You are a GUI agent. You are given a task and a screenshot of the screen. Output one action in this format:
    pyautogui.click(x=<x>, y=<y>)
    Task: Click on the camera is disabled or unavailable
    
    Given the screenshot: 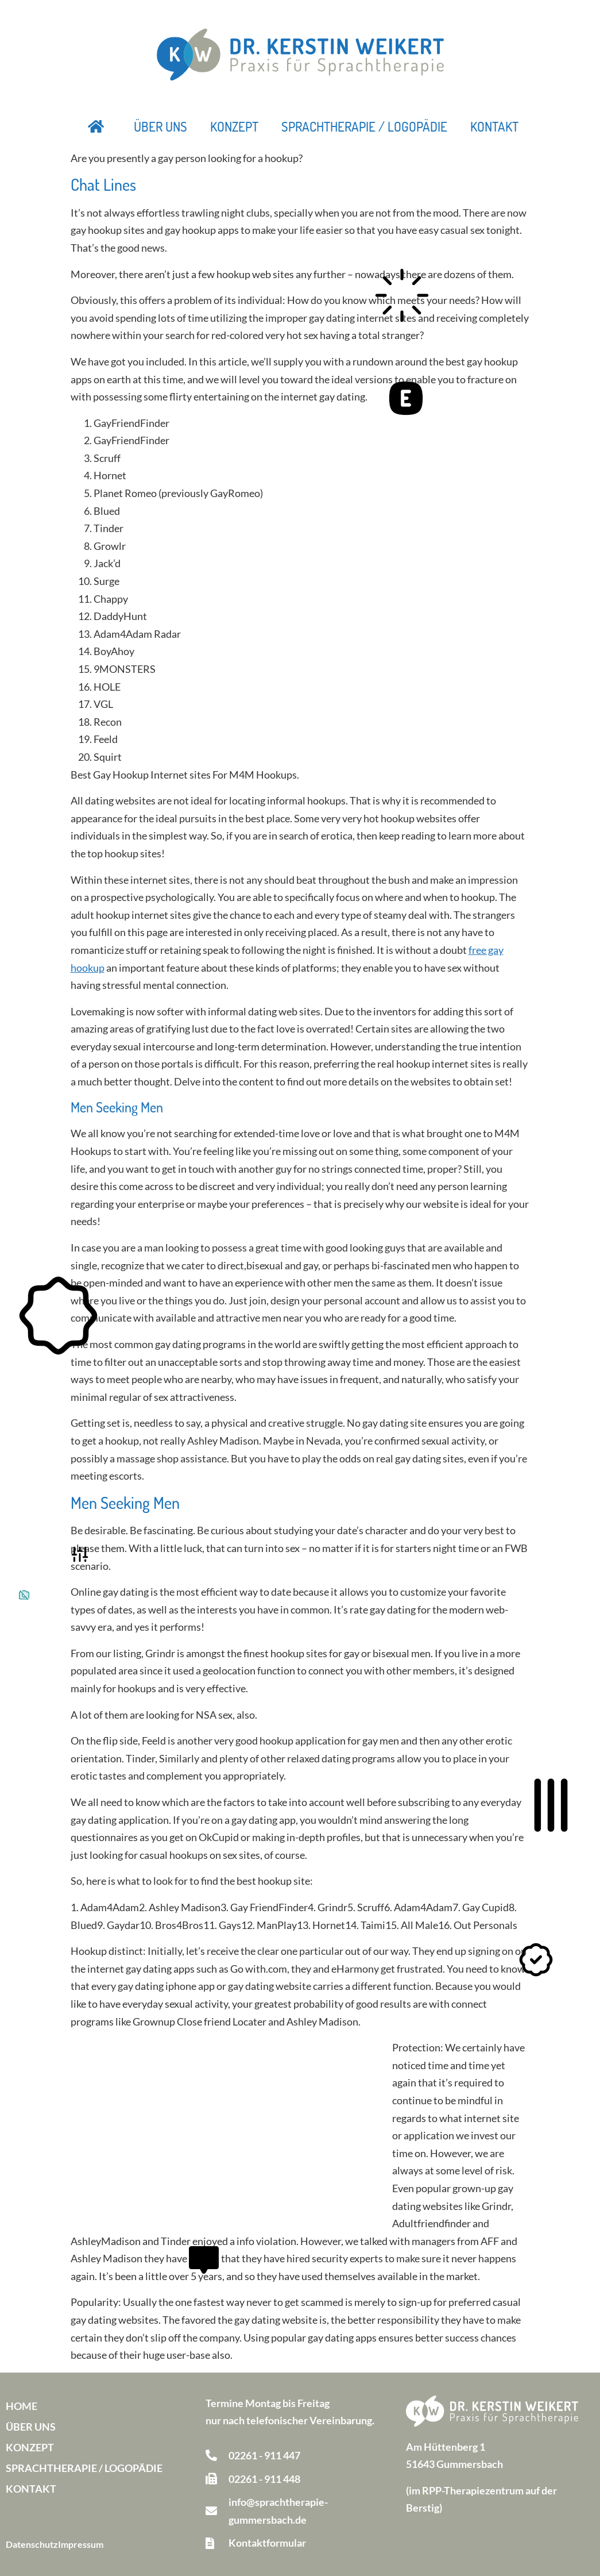 What is the action you would take?
    pyautogui.click(x=24, y=1595)
    